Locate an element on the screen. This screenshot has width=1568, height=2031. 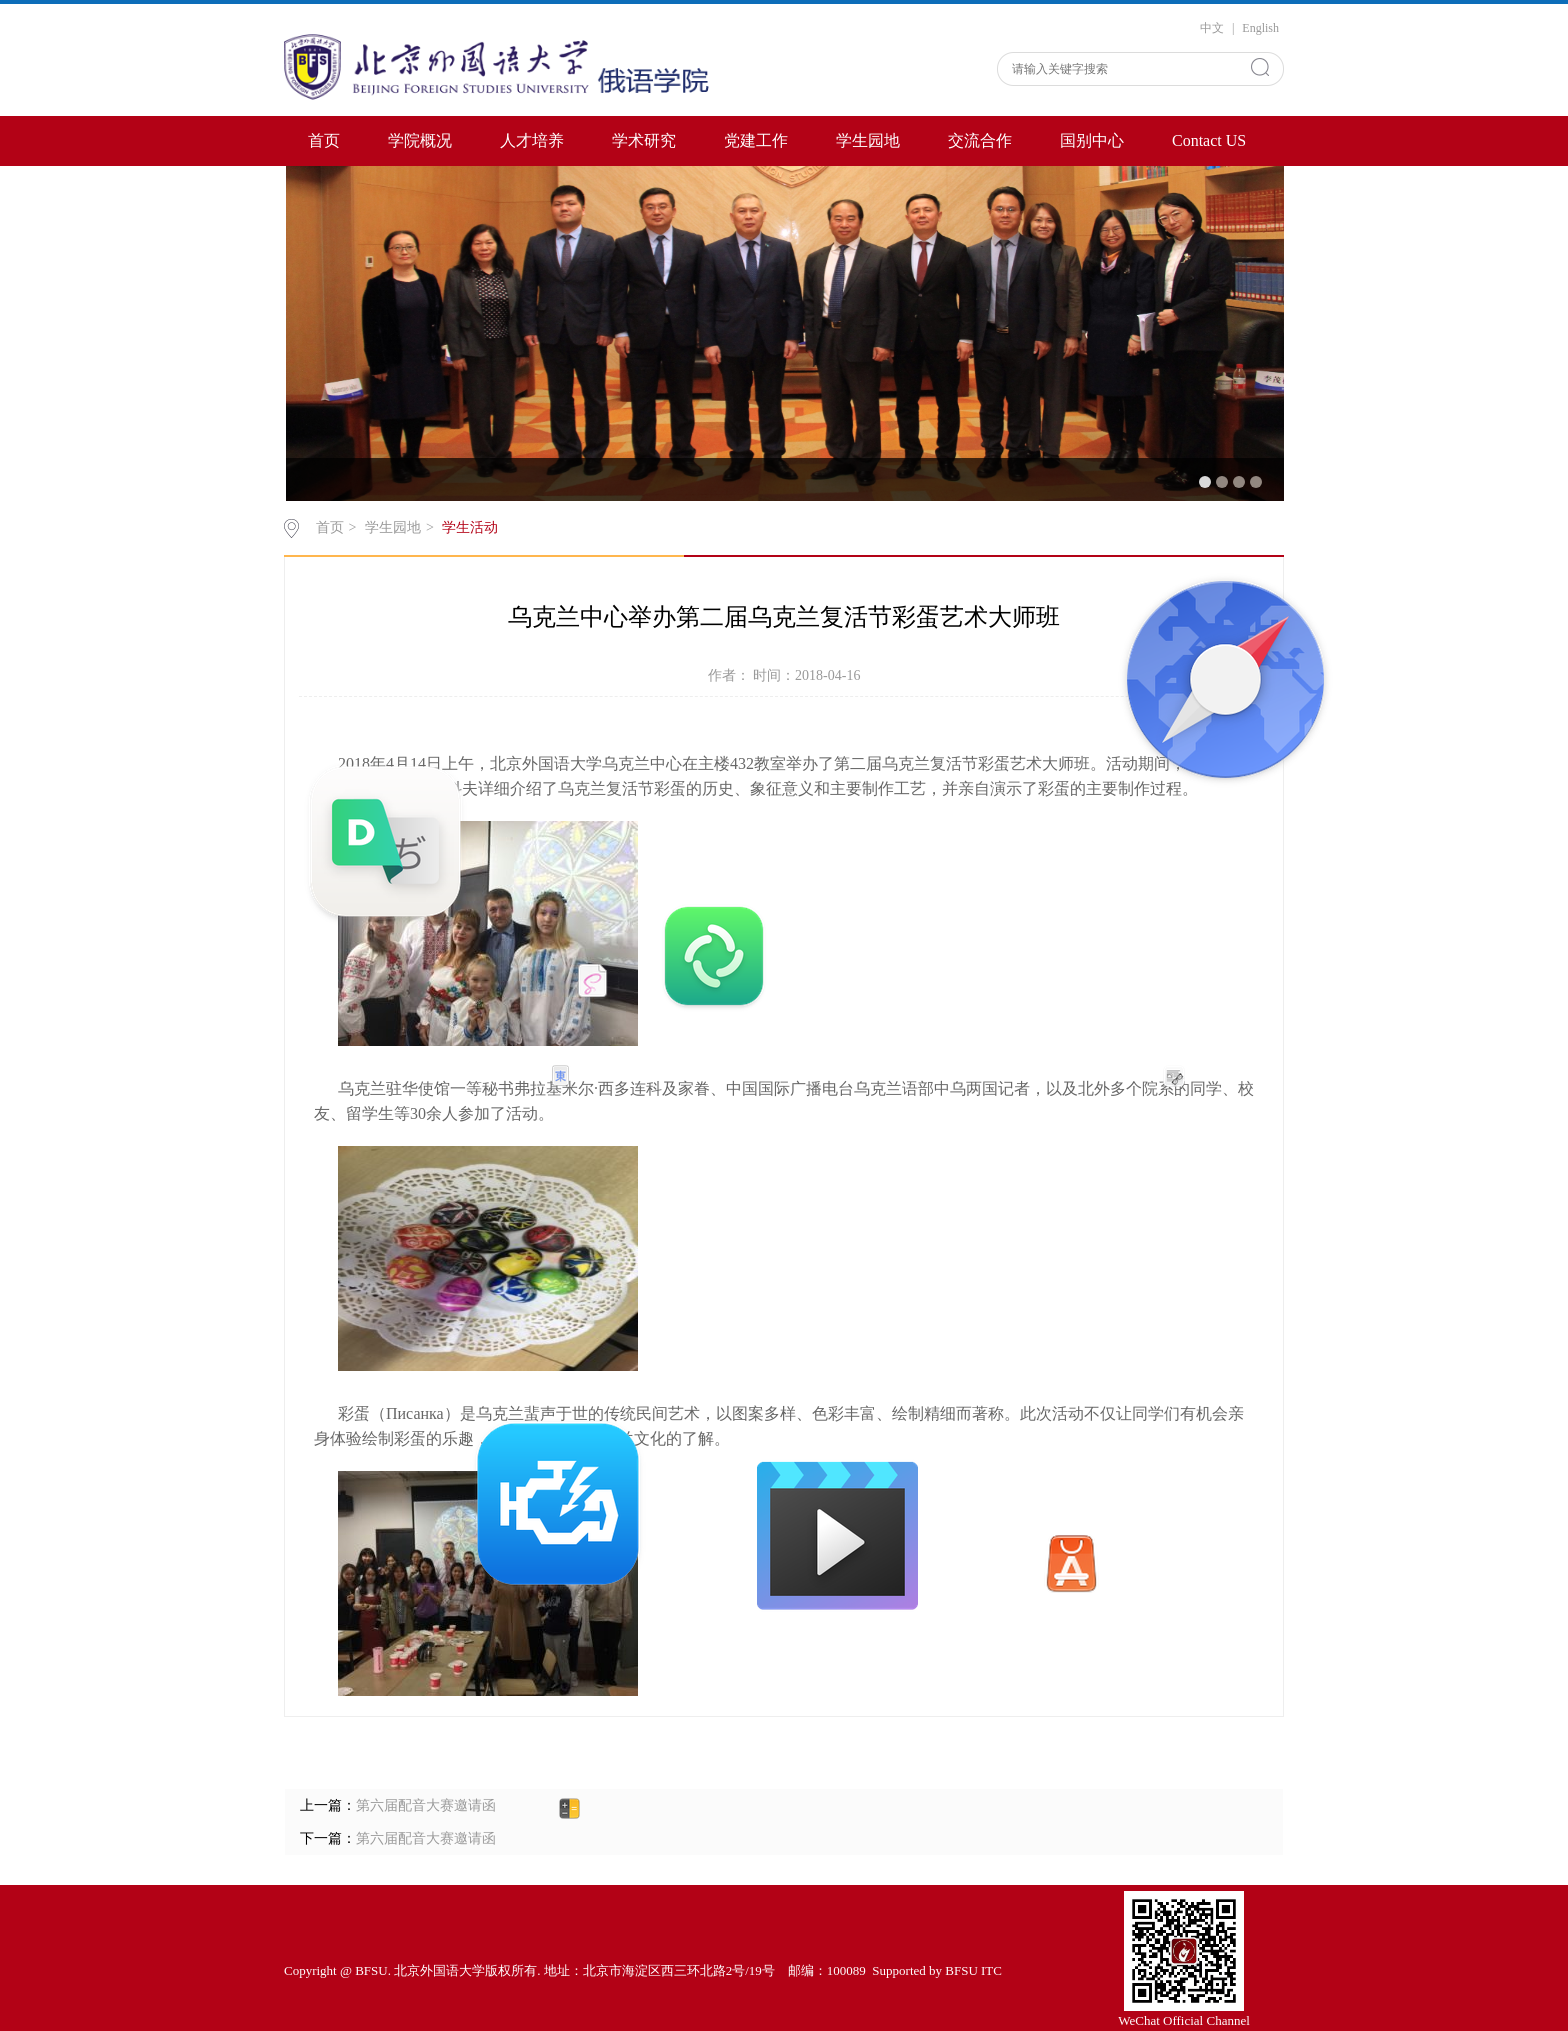
open gnome documents app is located at coordinates (1174, 1076).